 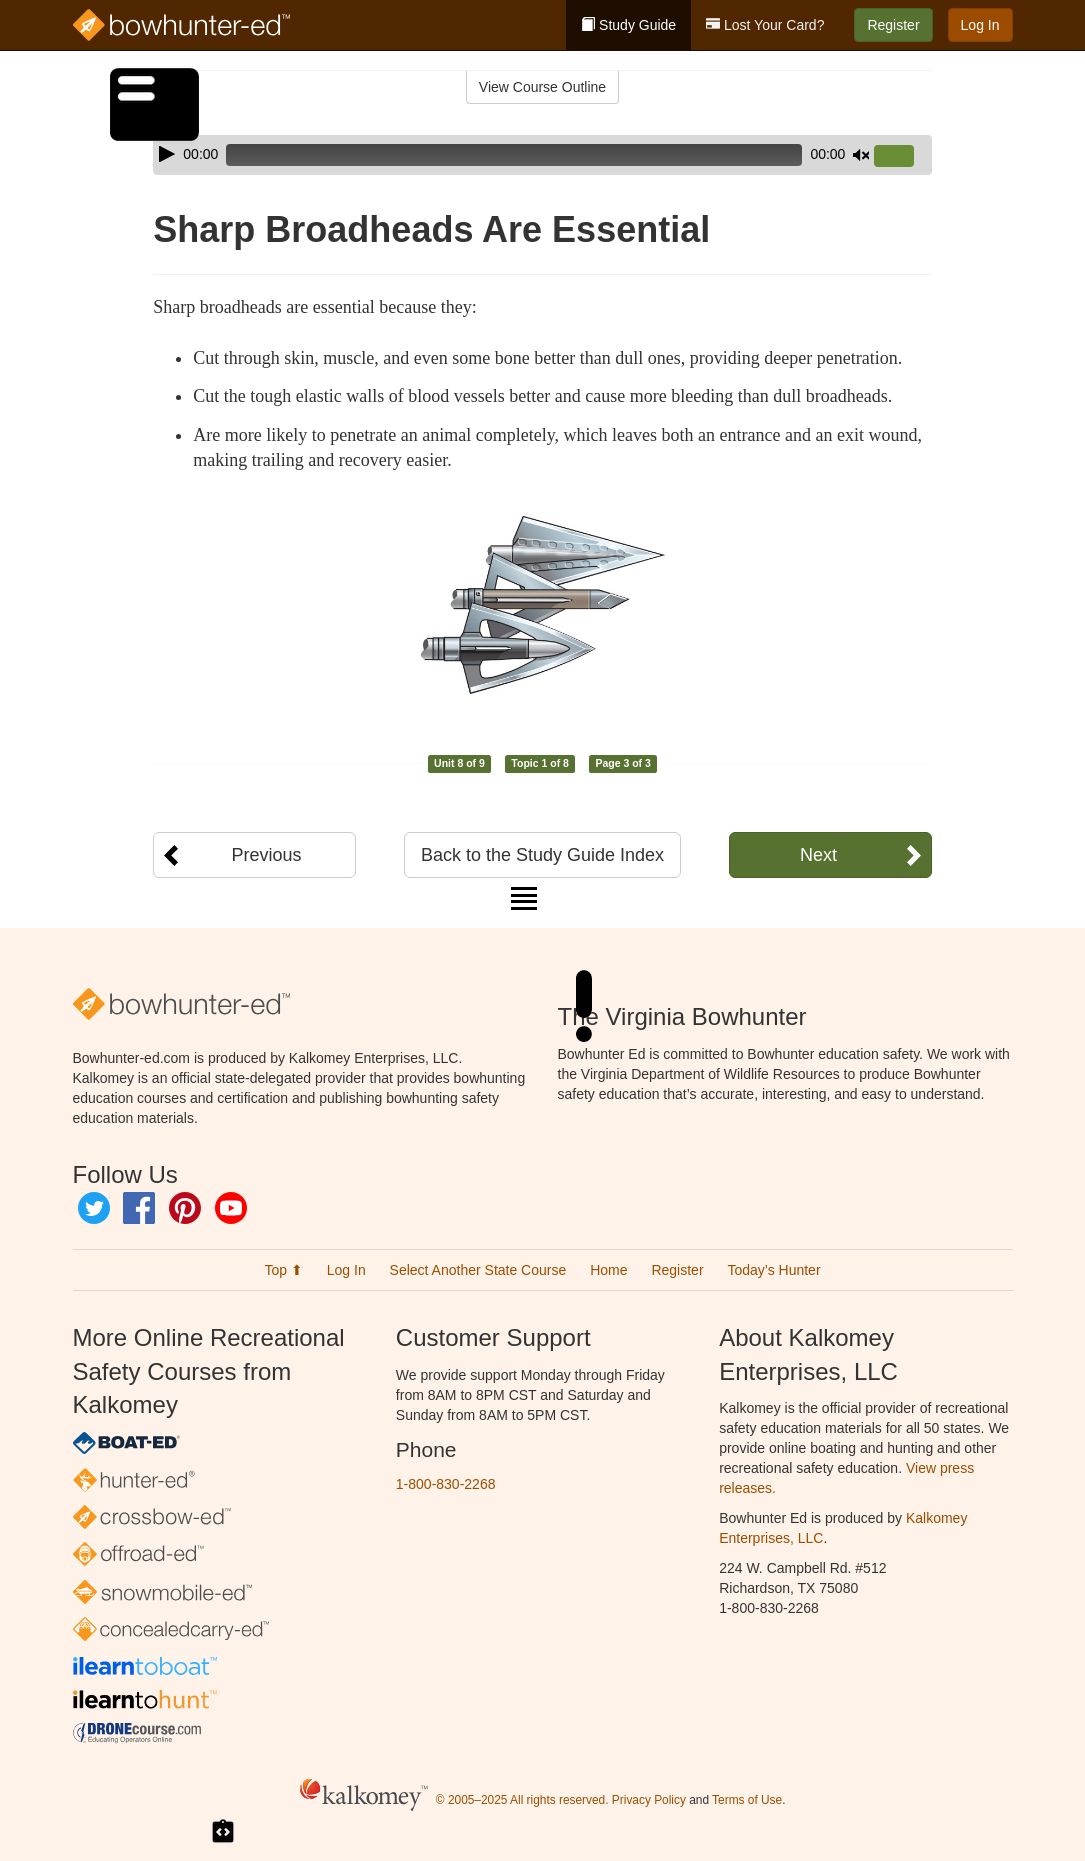 I want to click on view featured playlist, so click(x=154, y=104).